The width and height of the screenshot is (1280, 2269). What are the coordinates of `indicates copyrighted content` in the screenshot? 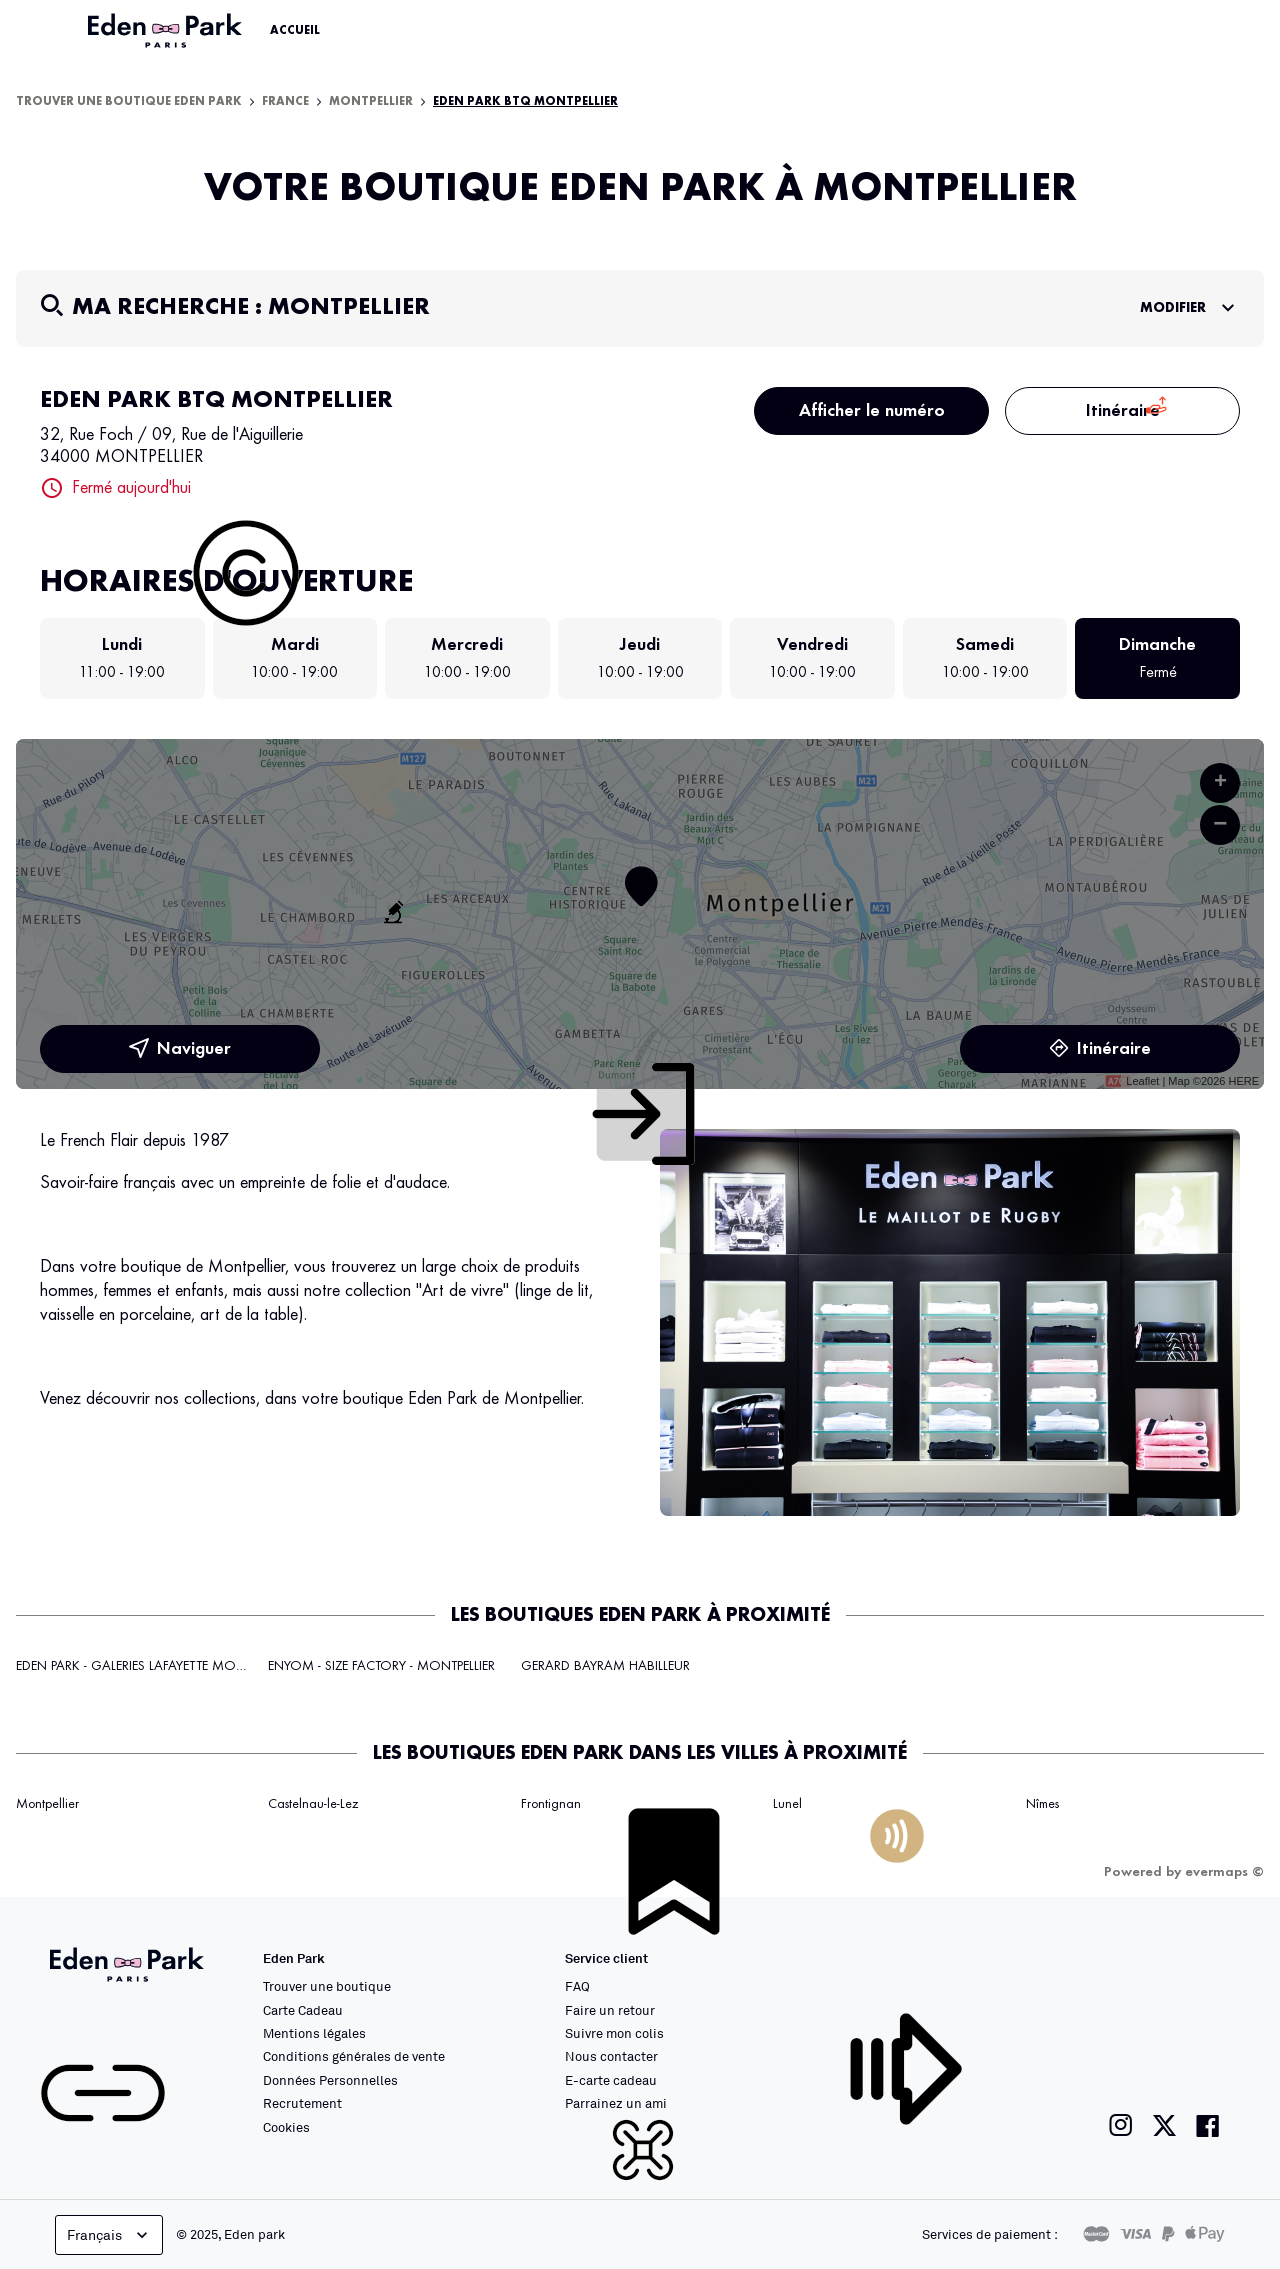 It's located at (246, 573).